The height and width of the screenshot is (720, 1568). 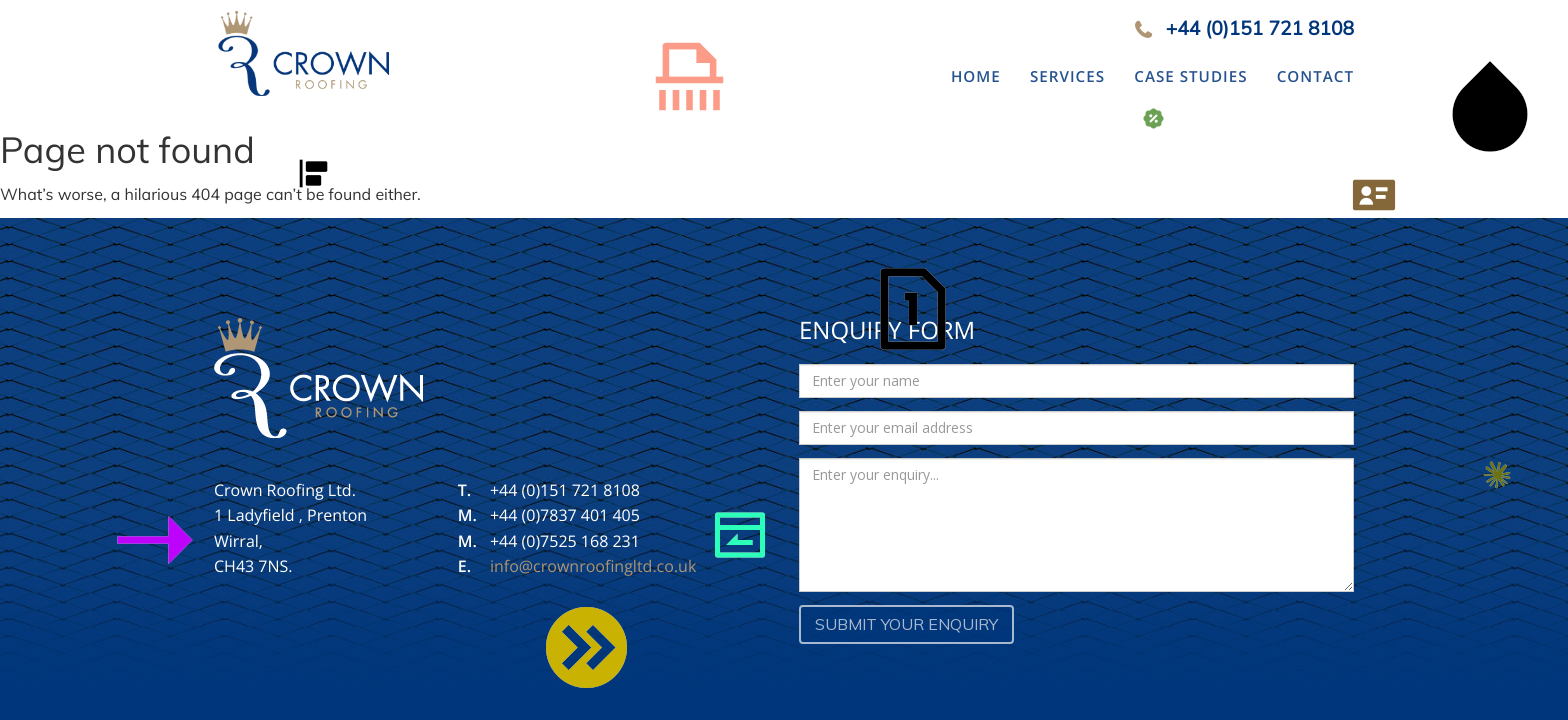 What do you see at coordinates (586, 647) in the screenshot?
I see `esbuild JavaScript bundler logo` at bounding box center [586, 647].